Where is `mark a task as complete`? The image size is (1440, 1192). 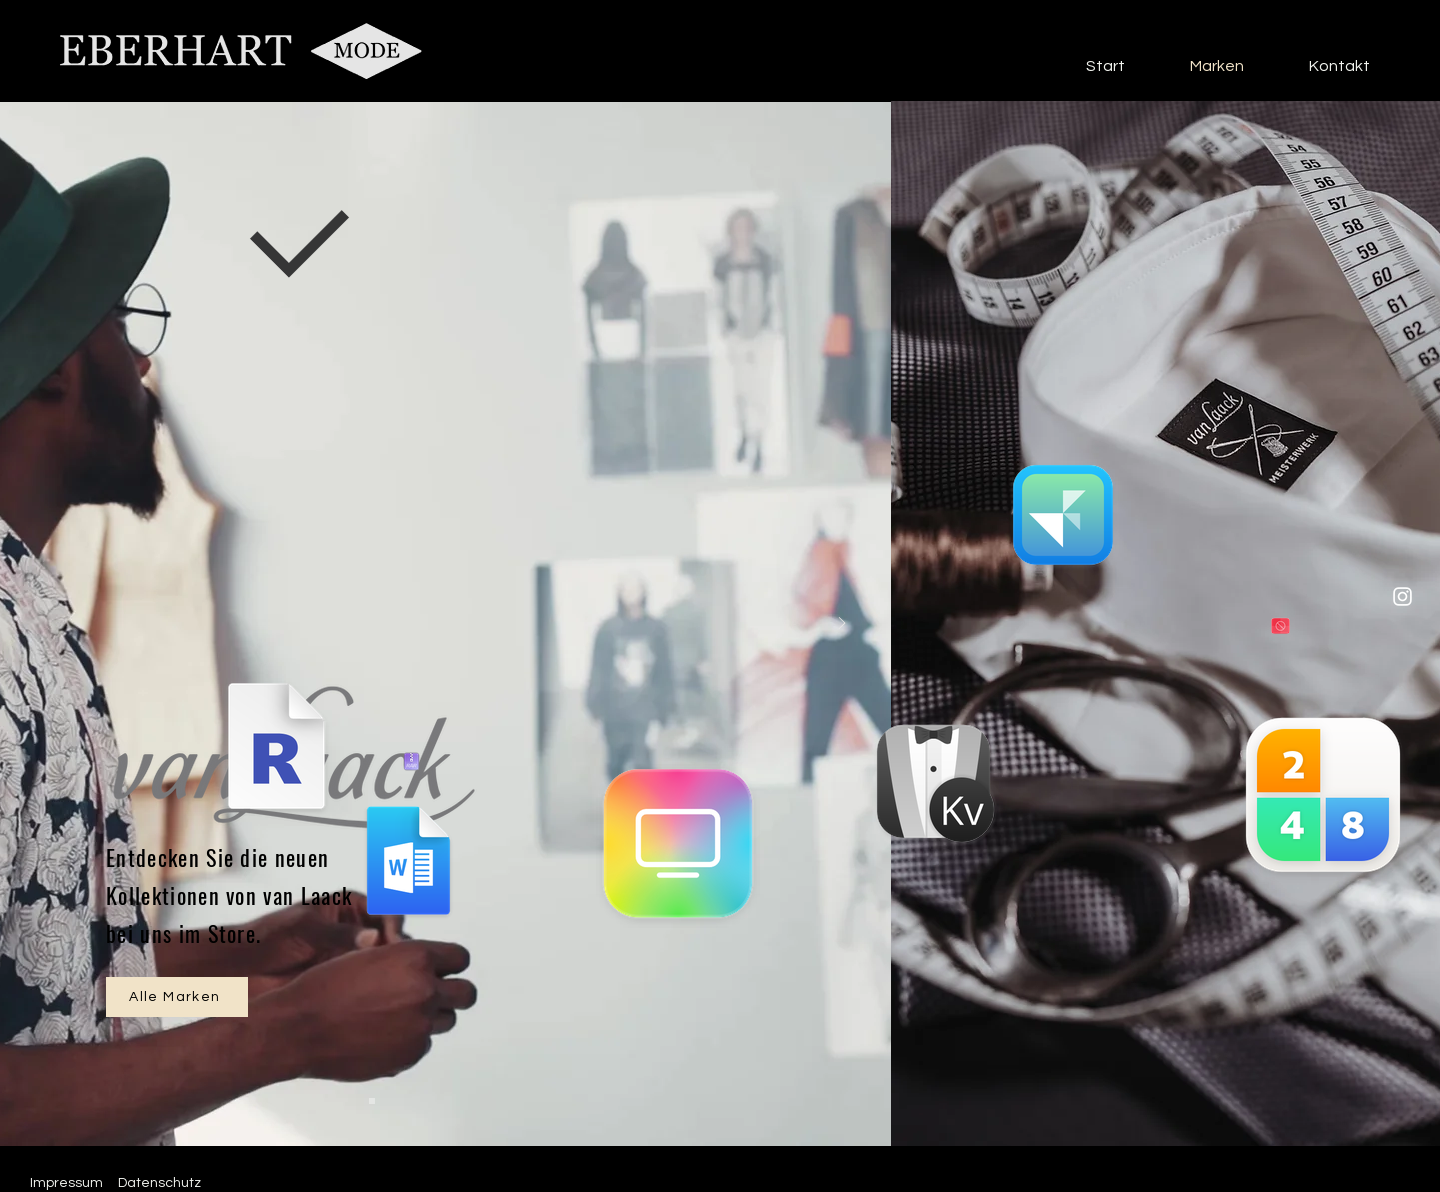
mark a task as complete is located at coordinates (299, 245).